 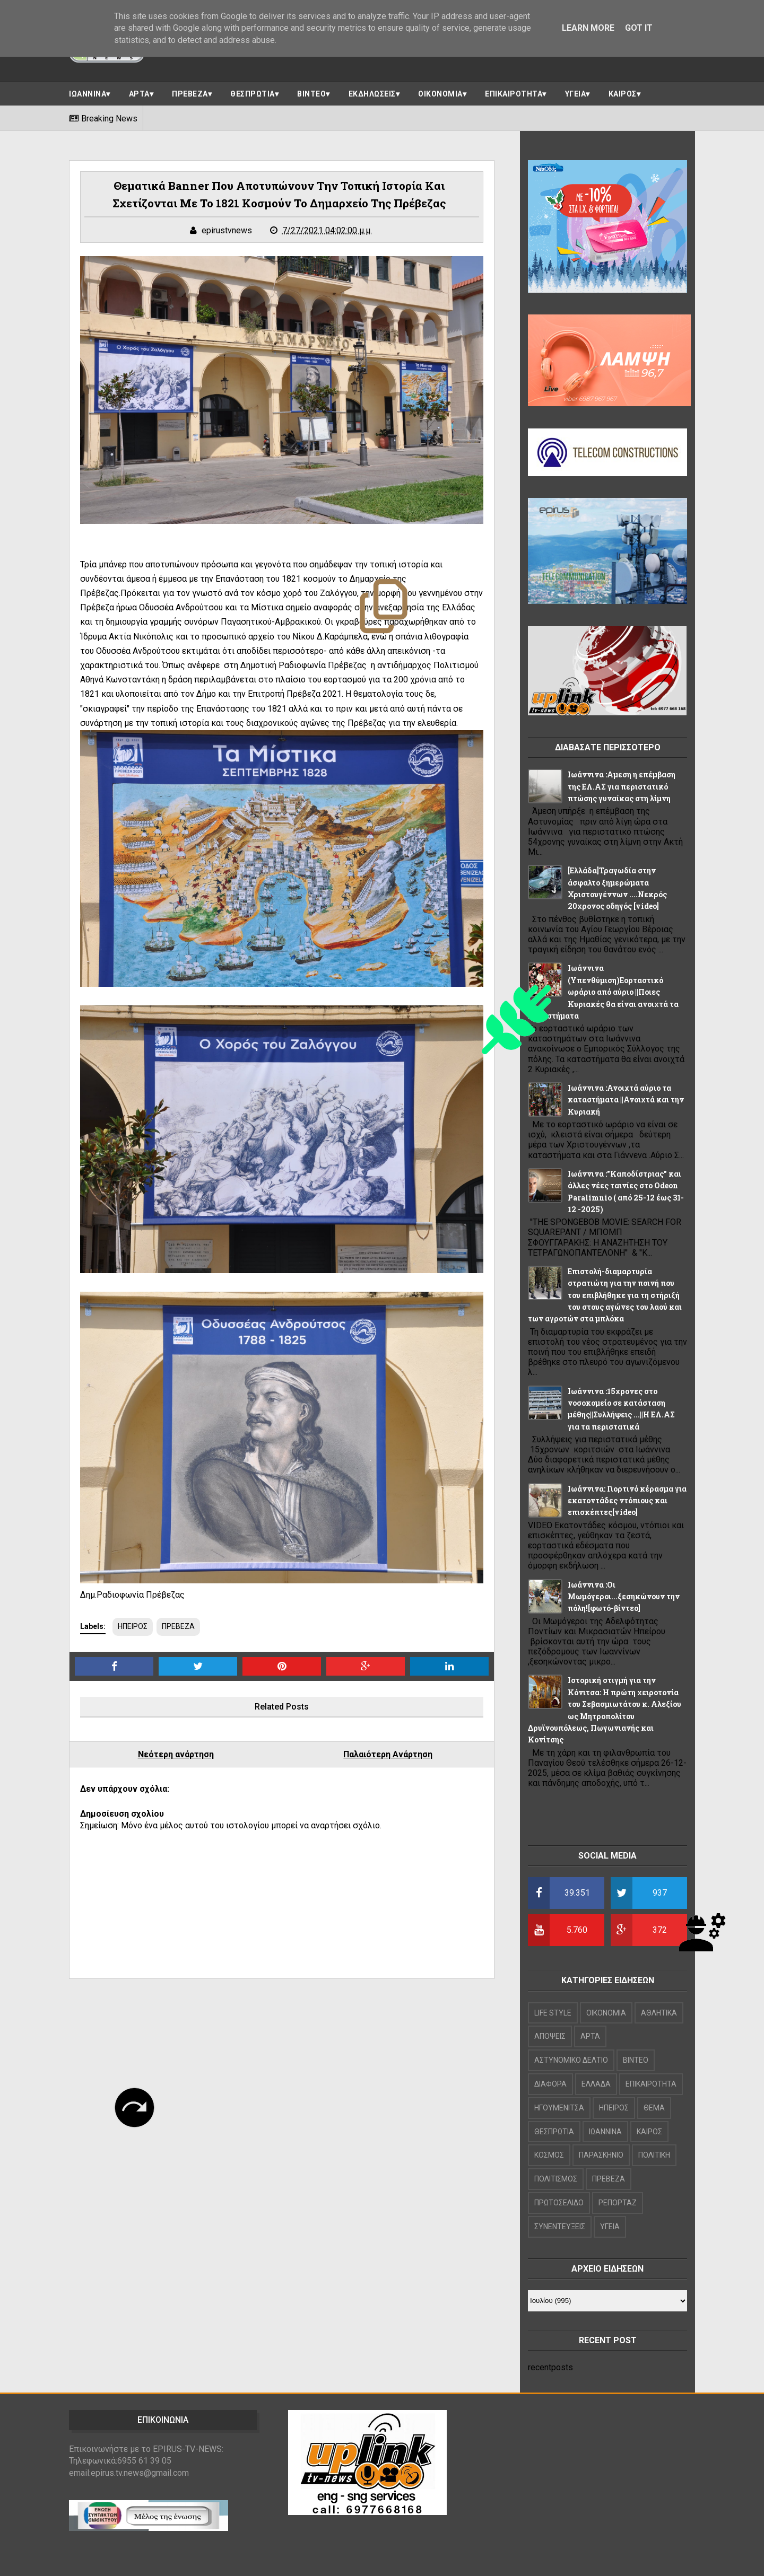 I want to click on indicates wheat or grain content in food items, so click(x=518, y=1018).